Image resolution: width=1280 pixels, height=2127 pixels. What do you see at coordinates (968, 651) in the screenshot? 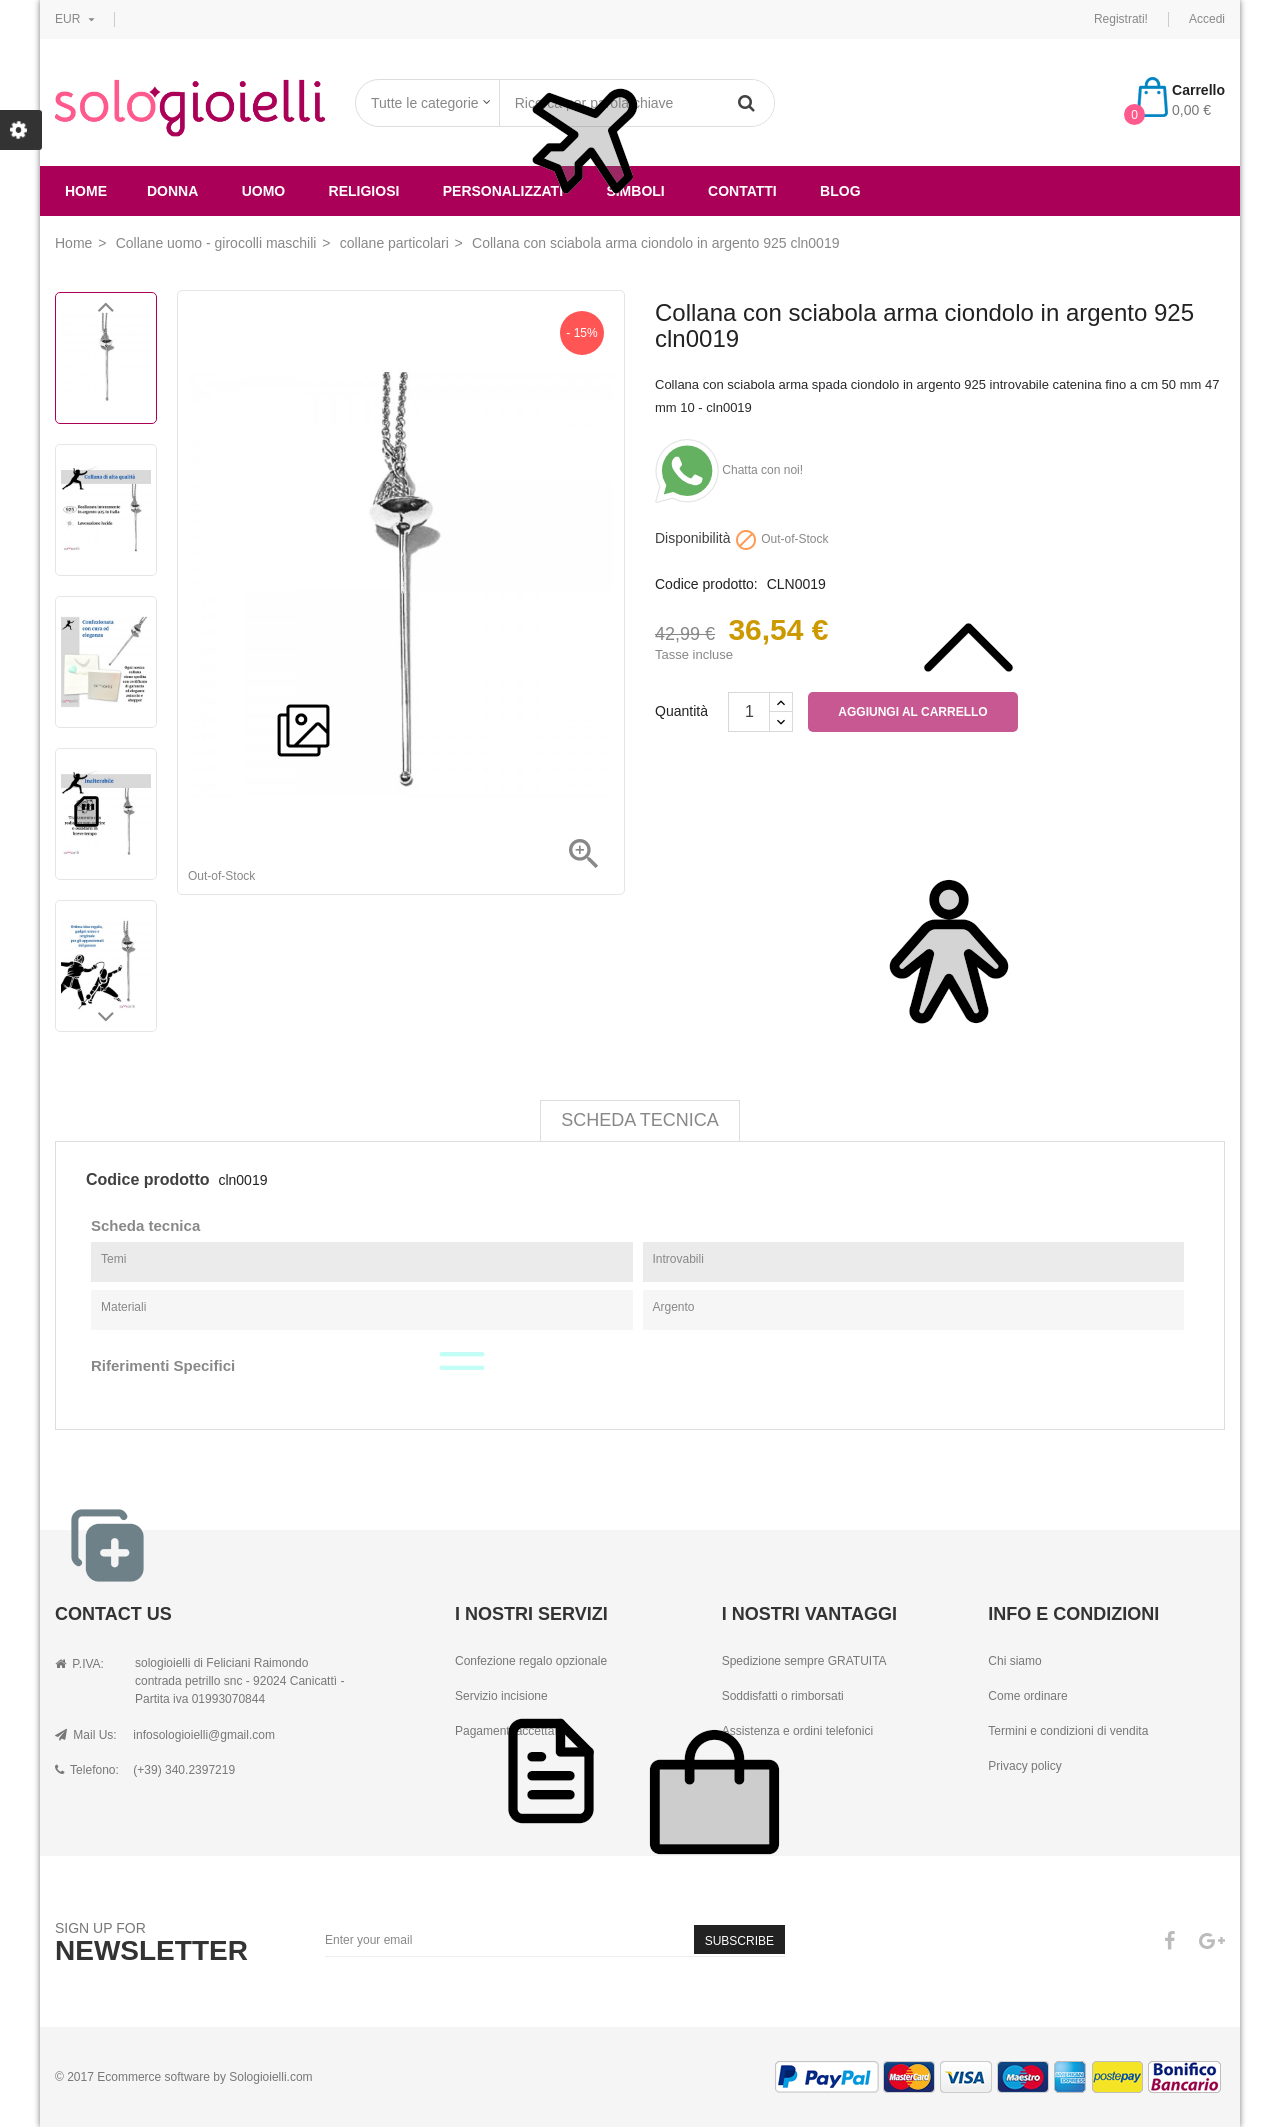
I see `collapse an expanded section` at bounding box center [968, 651].